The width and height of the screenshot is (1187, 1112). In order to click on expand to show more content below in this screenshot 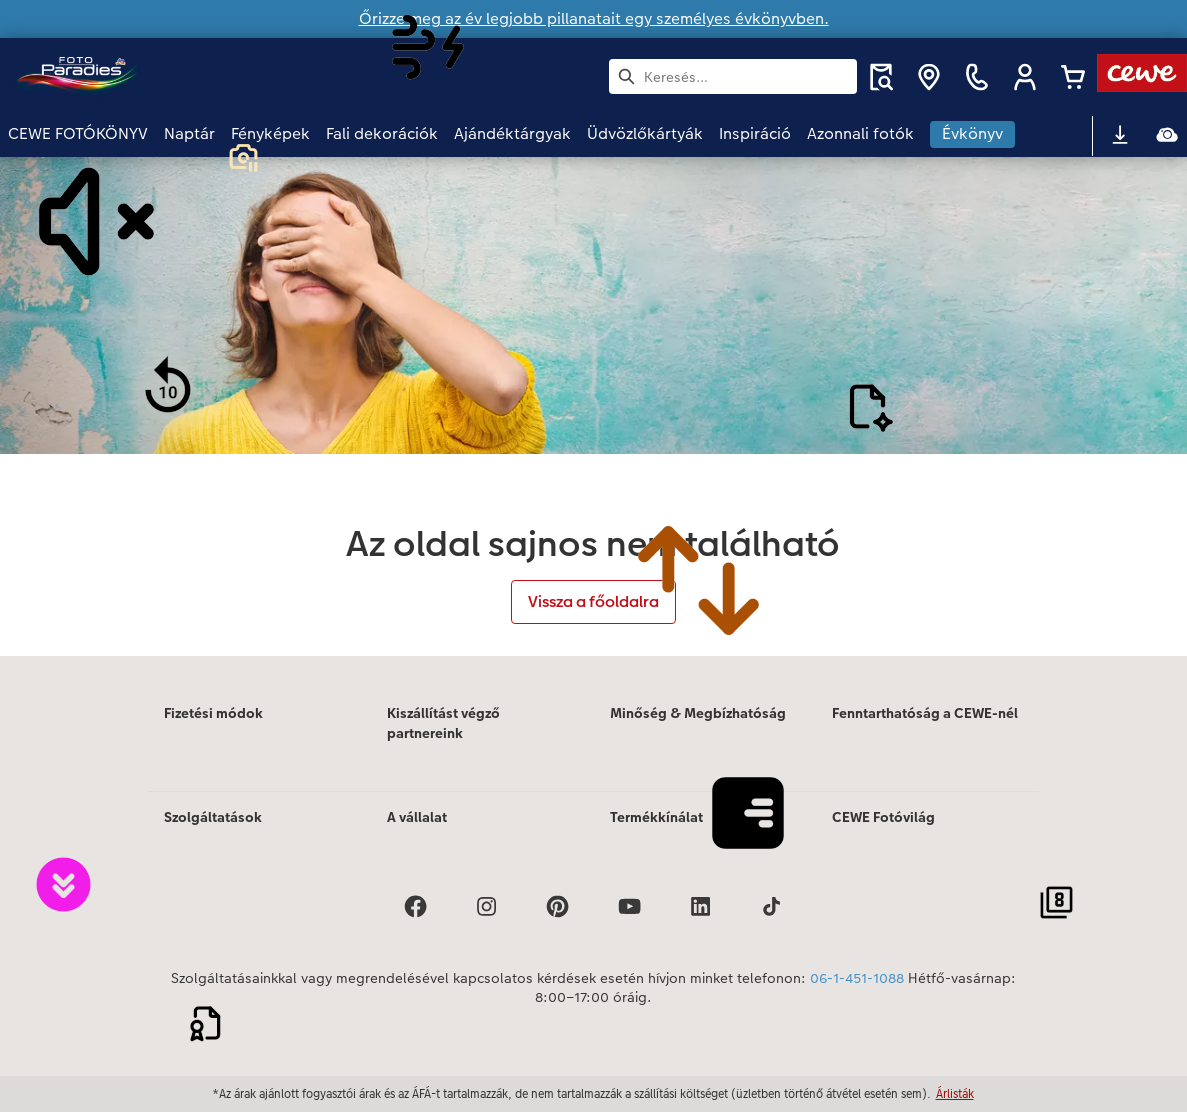, I will do `click(63, 884)`.